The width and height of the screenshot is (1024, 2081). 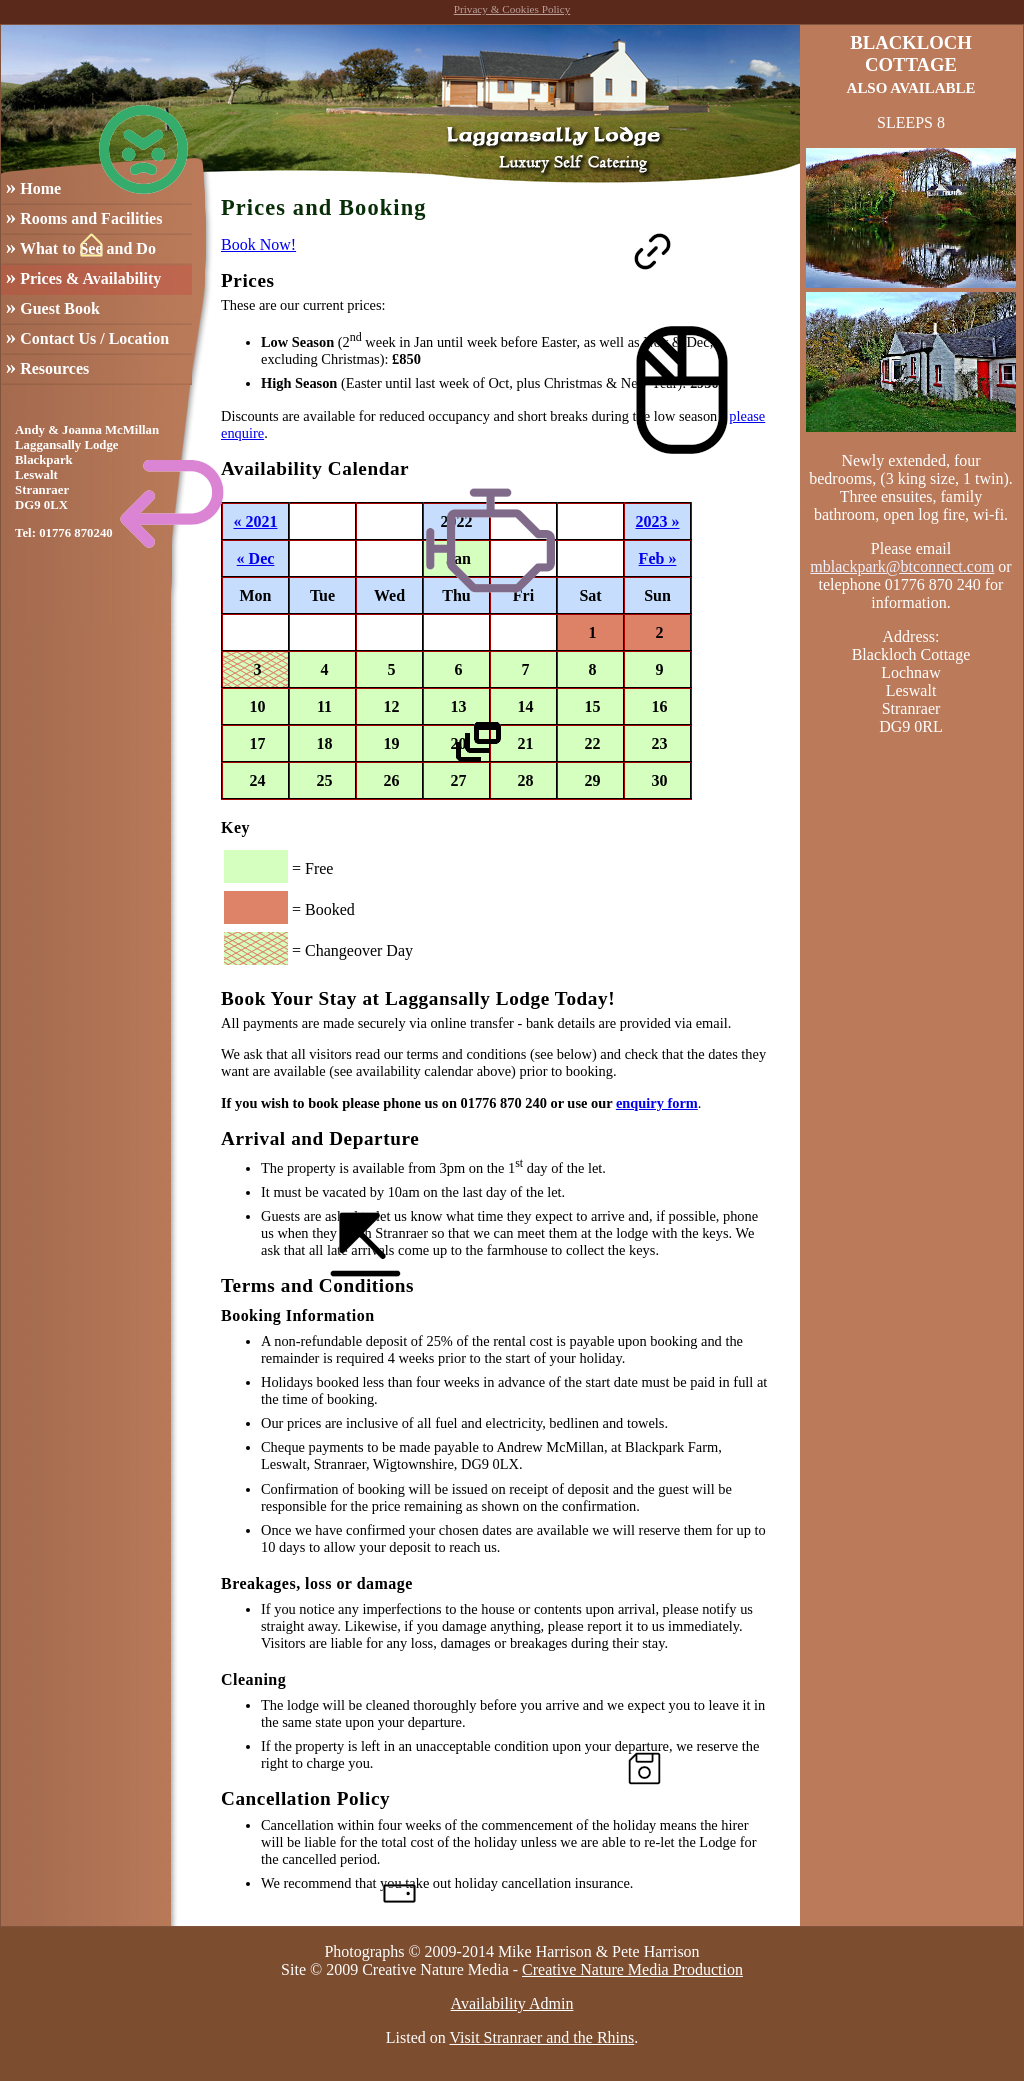 I want to click on indicates left mouse button click action, so click(x=682, y=390).